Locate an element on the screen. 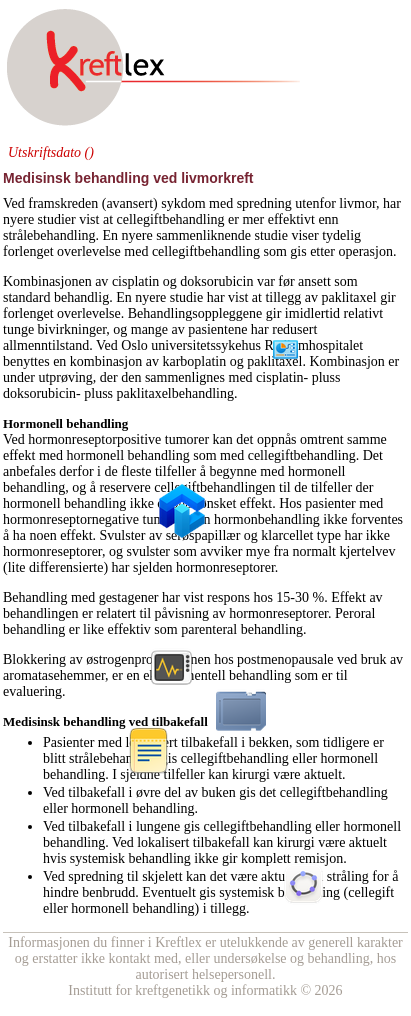 This screenshot has height=1016, width=411. open microsoft maquette app is located at coordinates (182, 511).